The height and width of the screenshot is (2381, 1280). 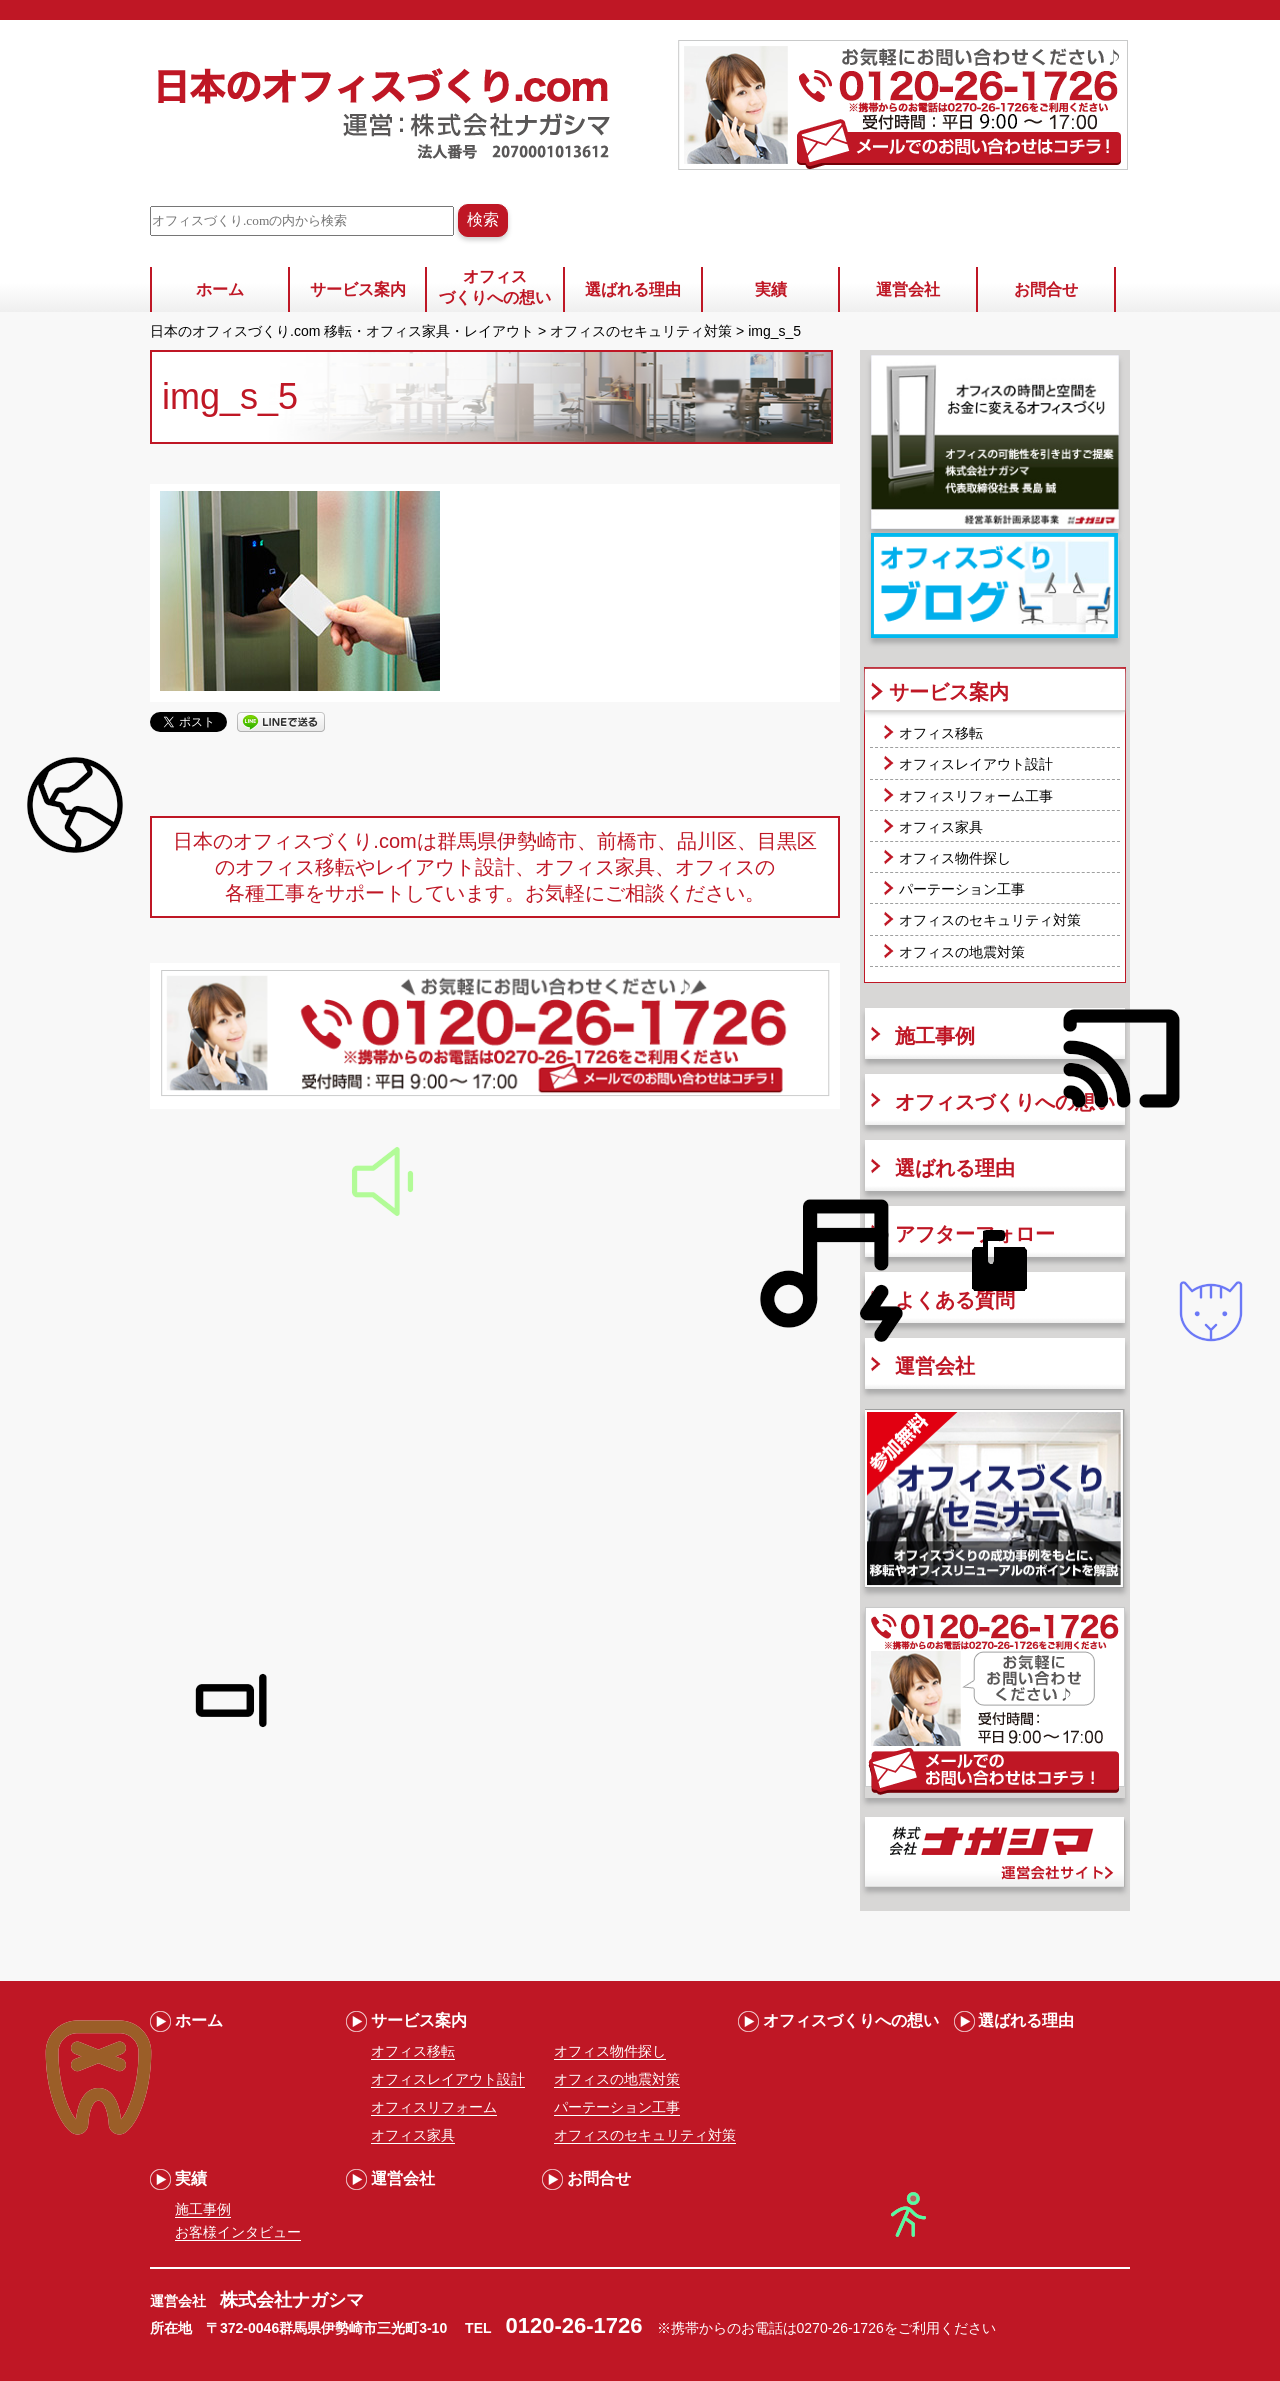 I want to click on align content to the right, so click(x=232, y=1700).